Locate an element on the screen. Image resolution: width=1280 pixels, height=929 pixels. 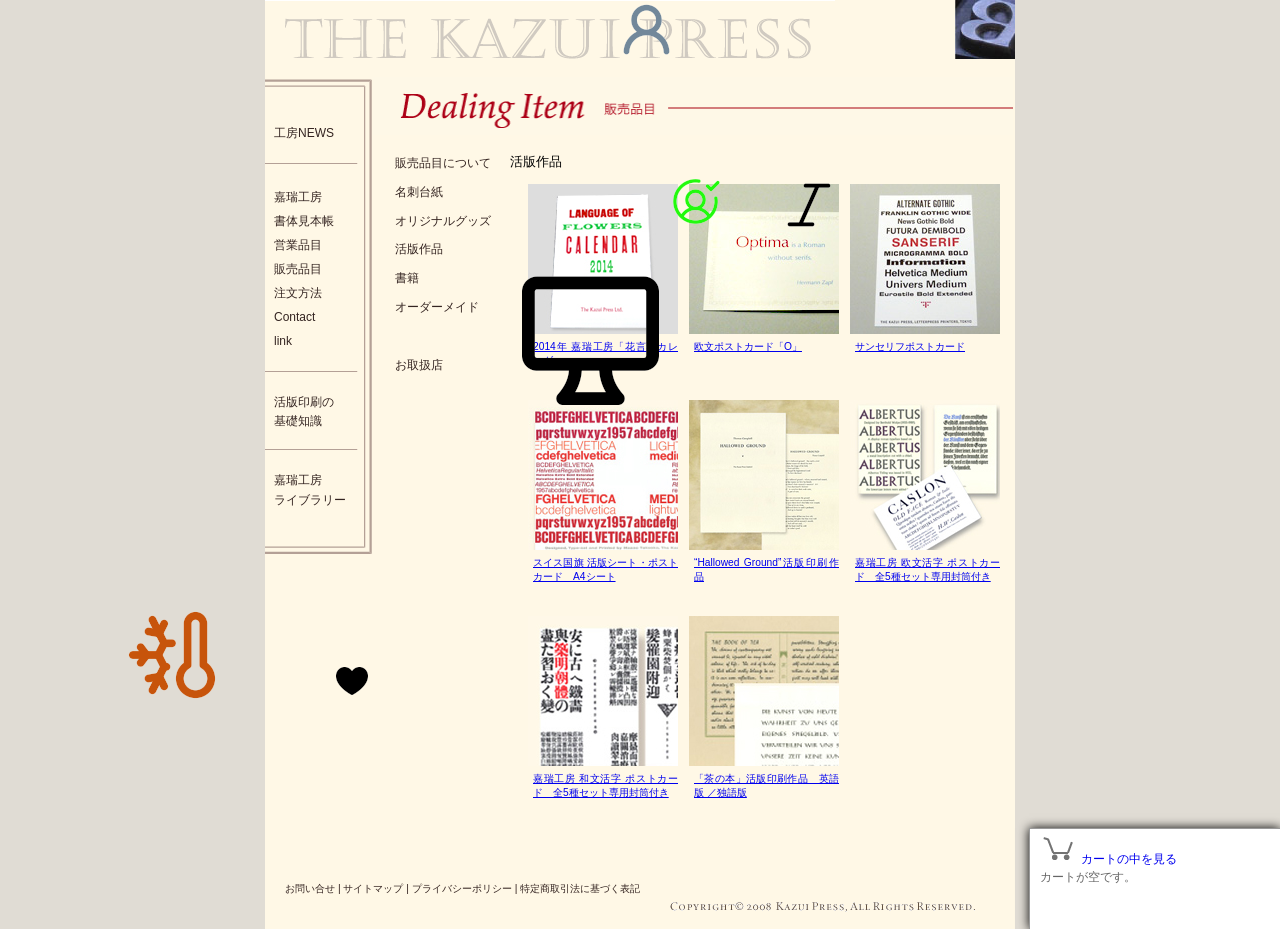
view your profile is located at coordinates (646, 31).